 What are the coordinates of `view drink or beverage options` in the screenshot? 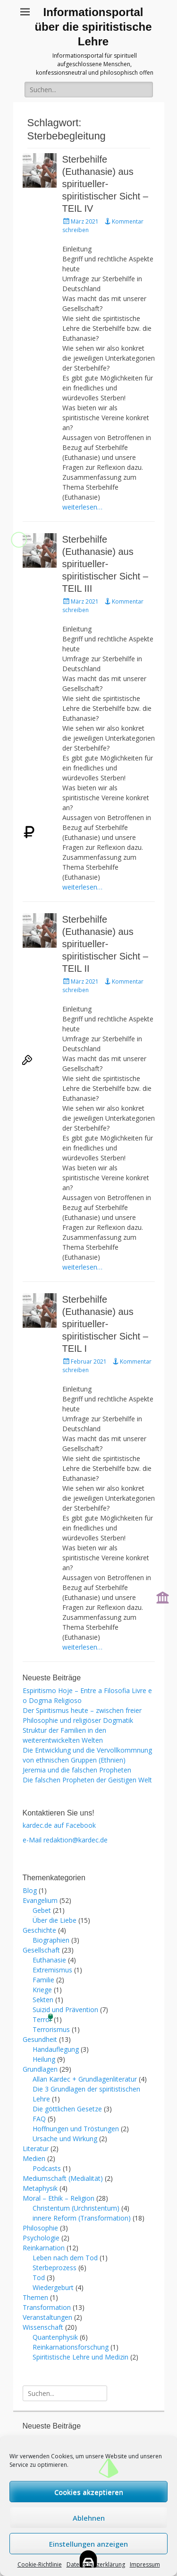 It's located at (51, 2017).